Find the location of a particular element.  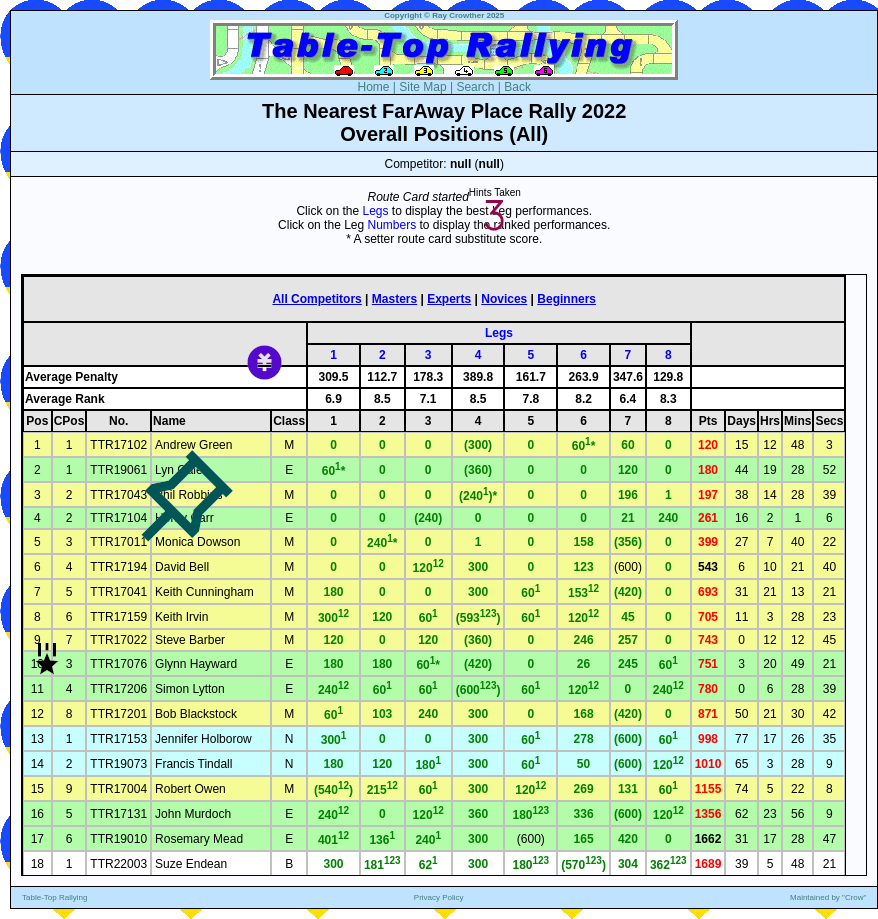

indicates an achievement or award earned is located at coordinates (47, 658).